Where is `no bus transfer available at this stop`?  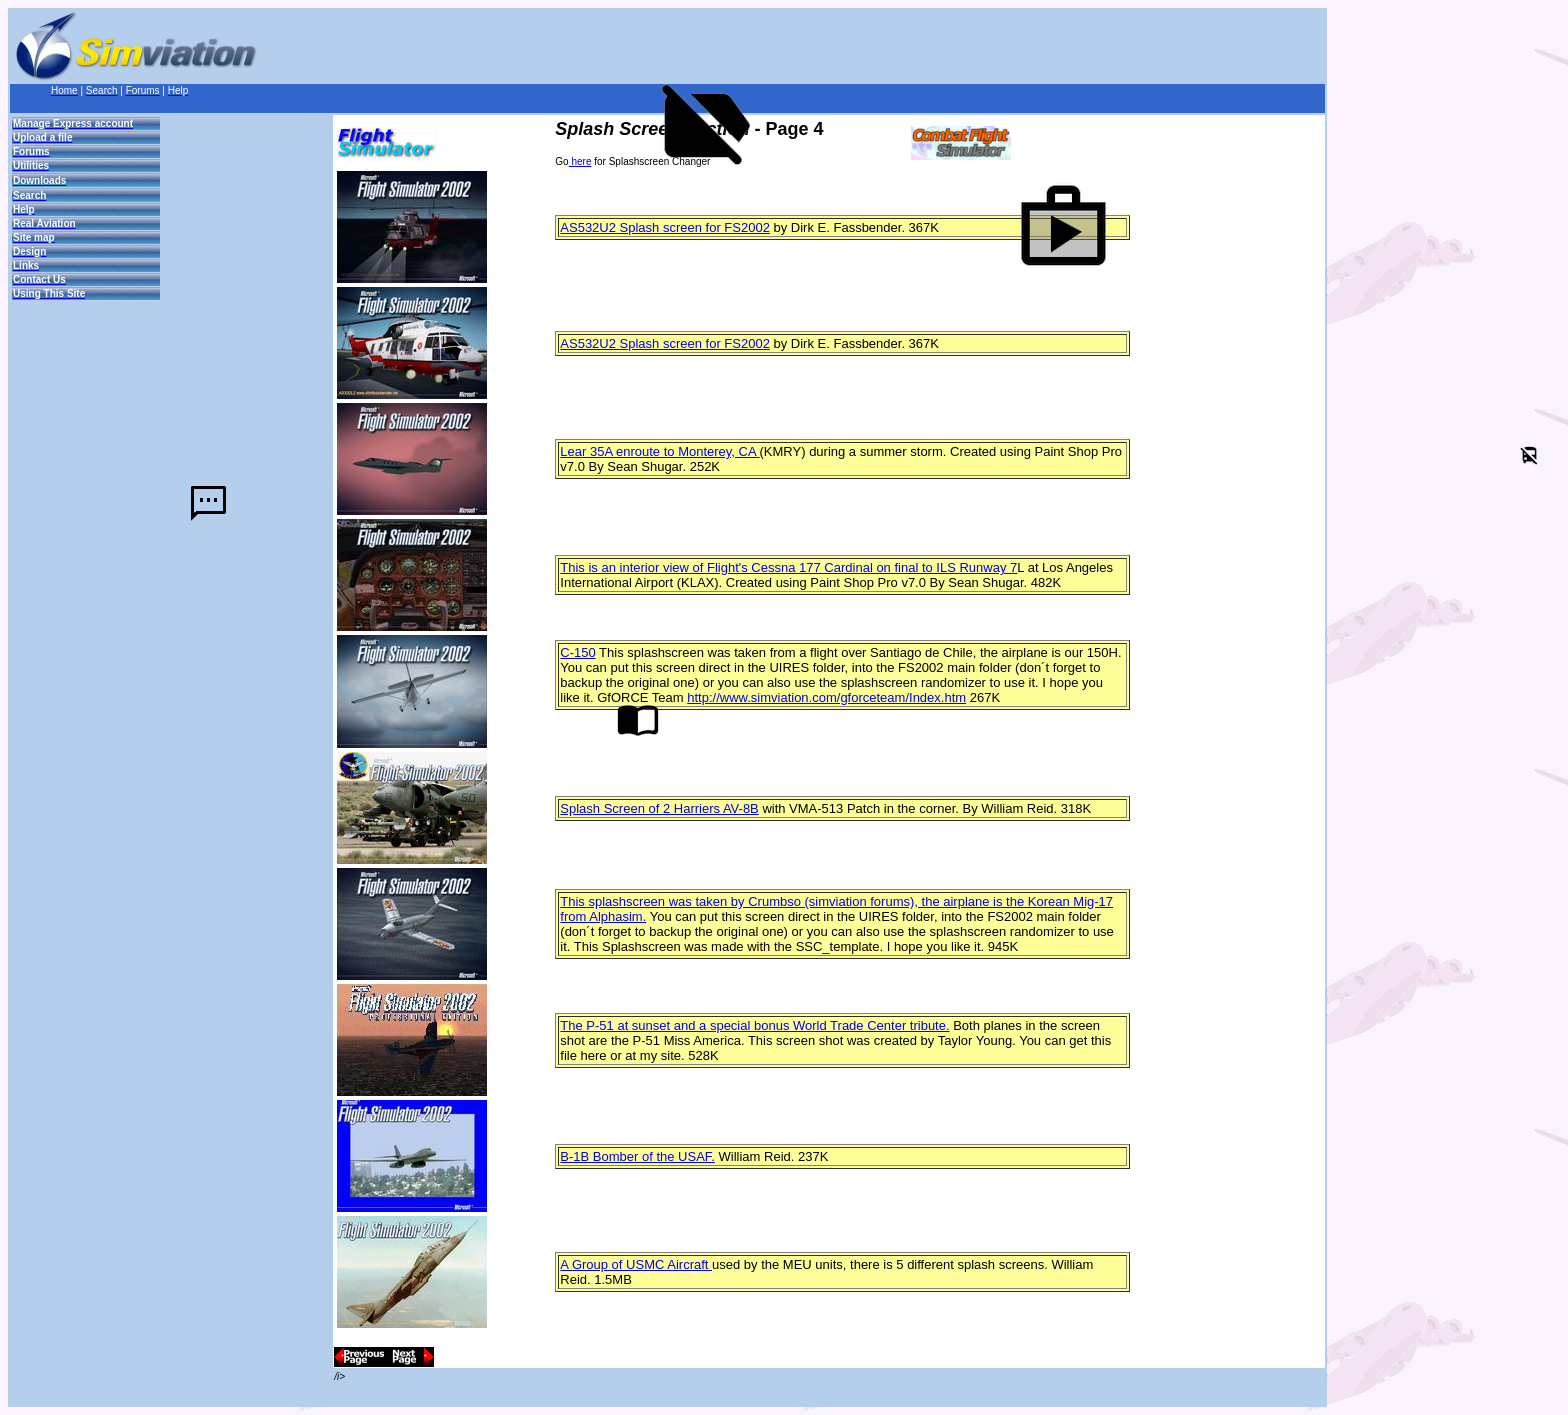
no bus transfer available at this stop is located at coordinates (1529, 455).